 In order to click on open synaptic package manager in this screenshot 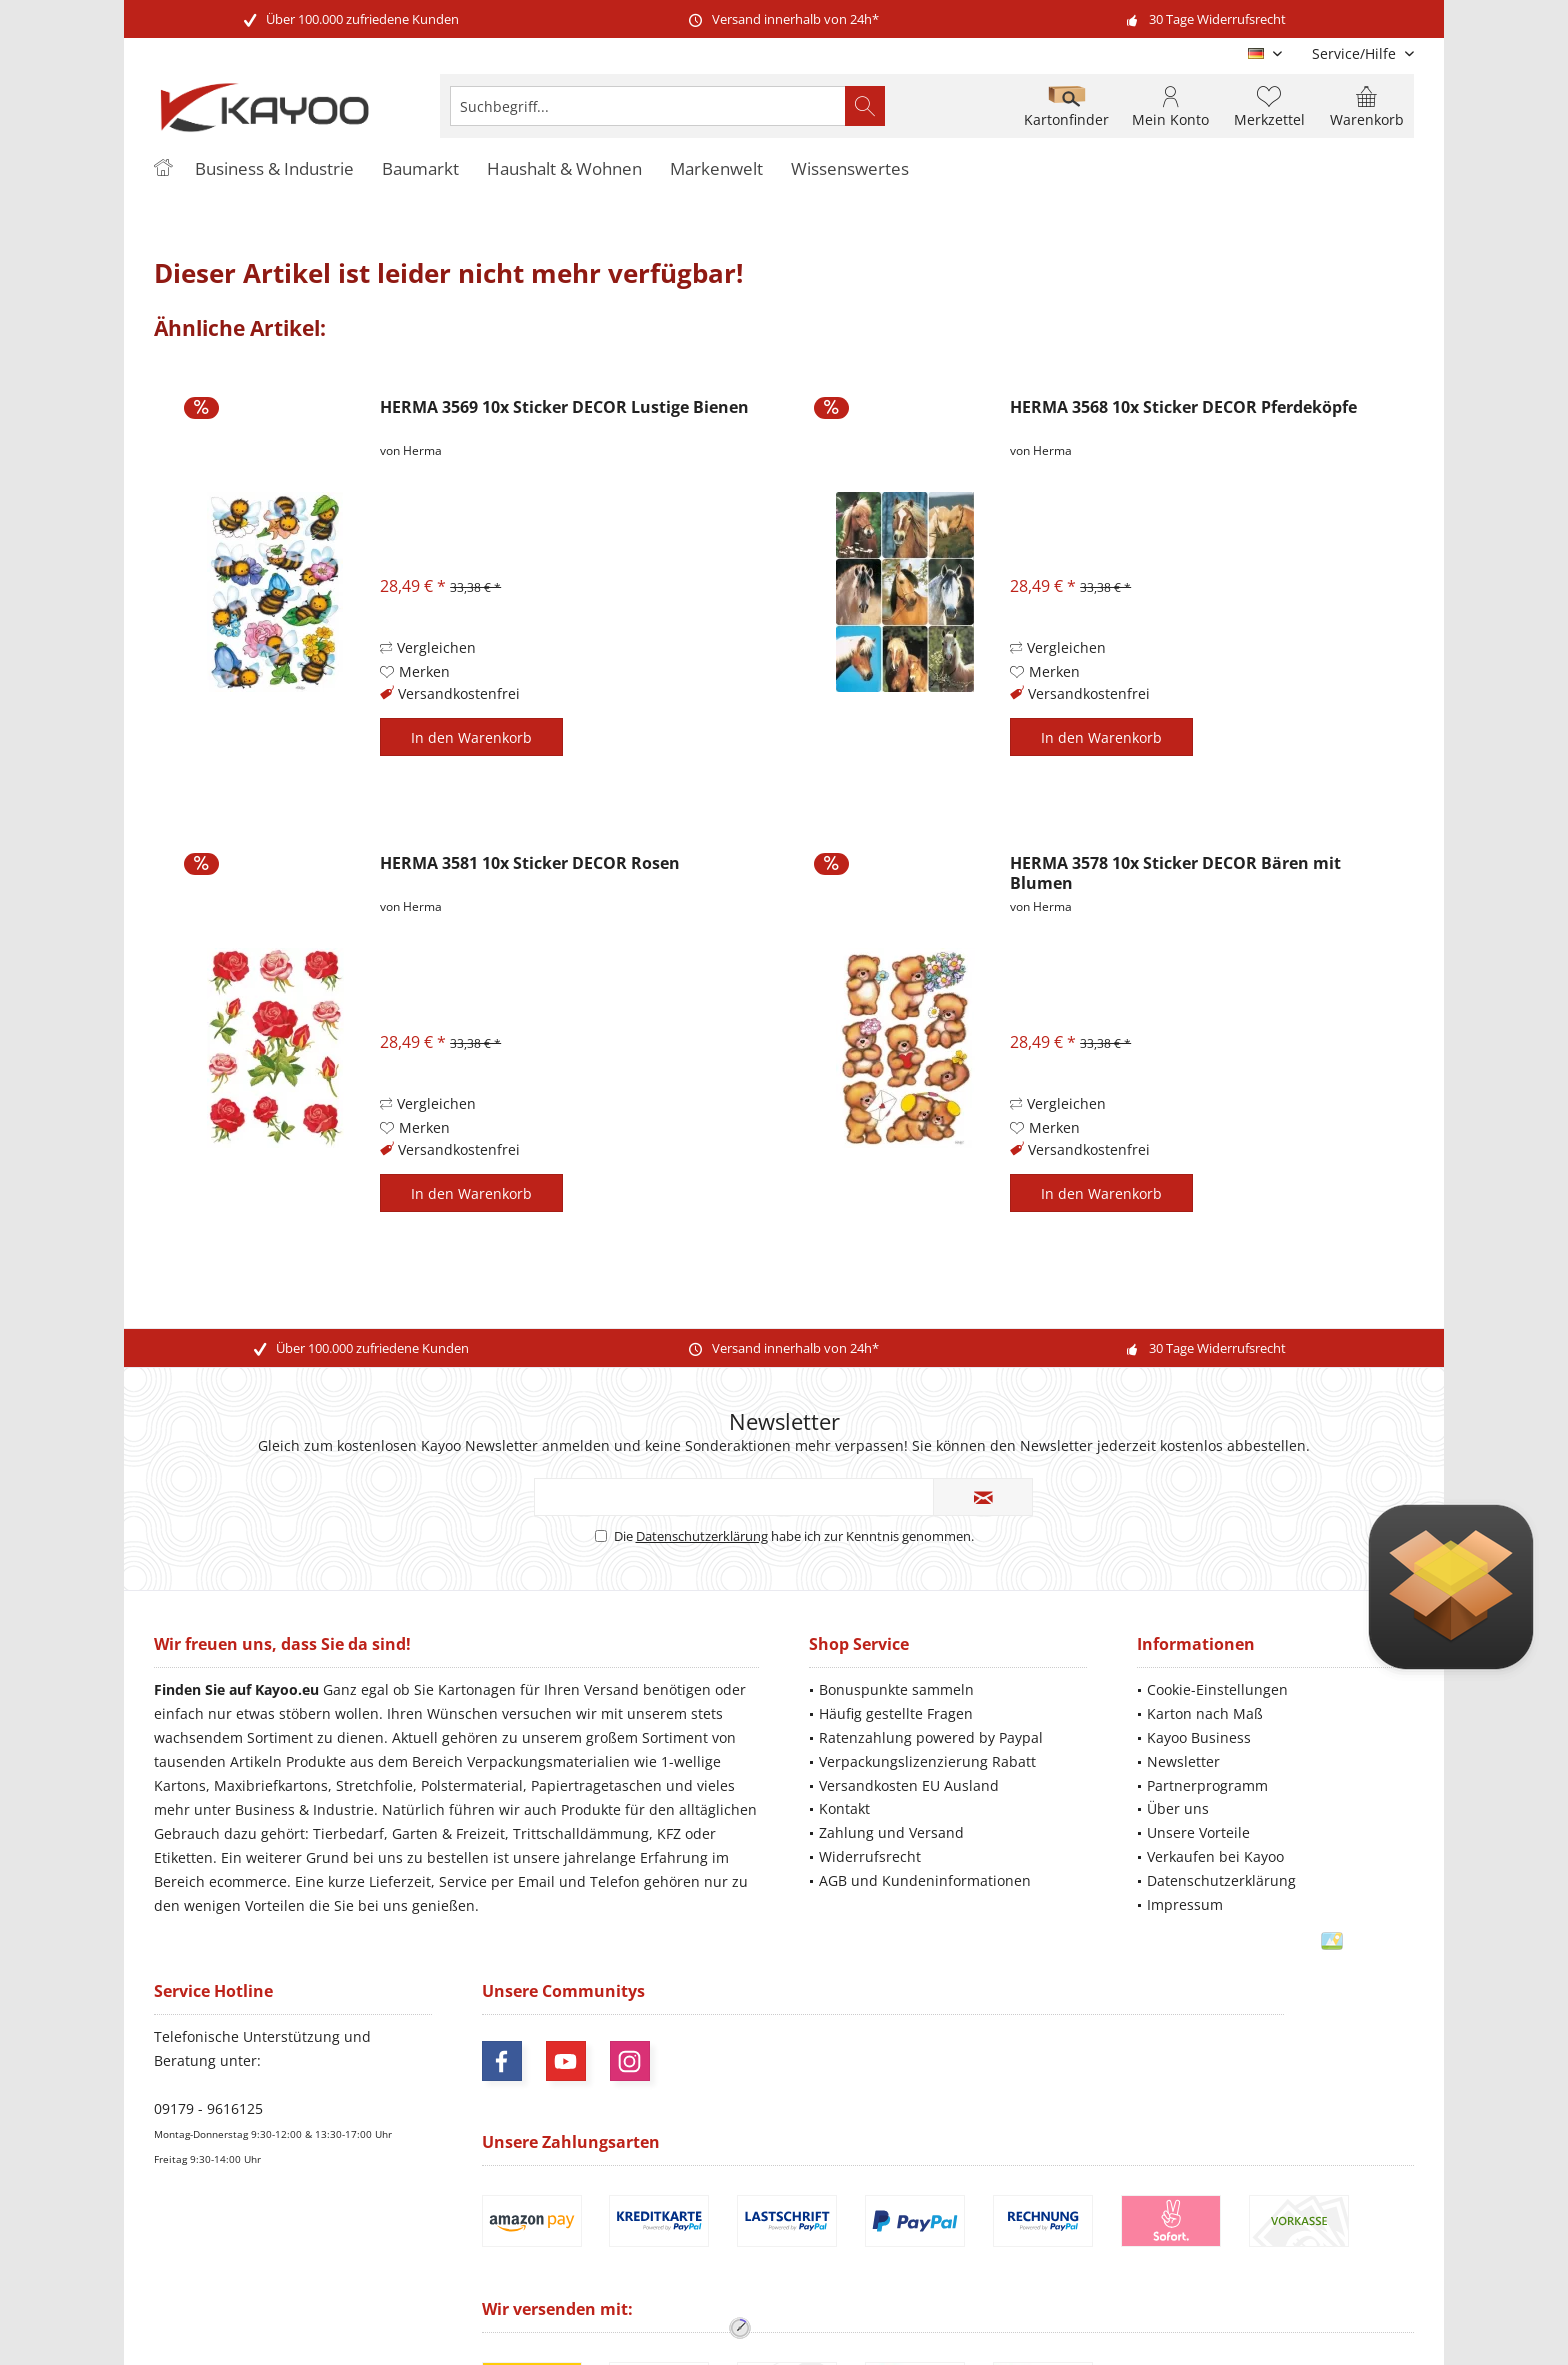, I will do `click(1451, 1587)`.